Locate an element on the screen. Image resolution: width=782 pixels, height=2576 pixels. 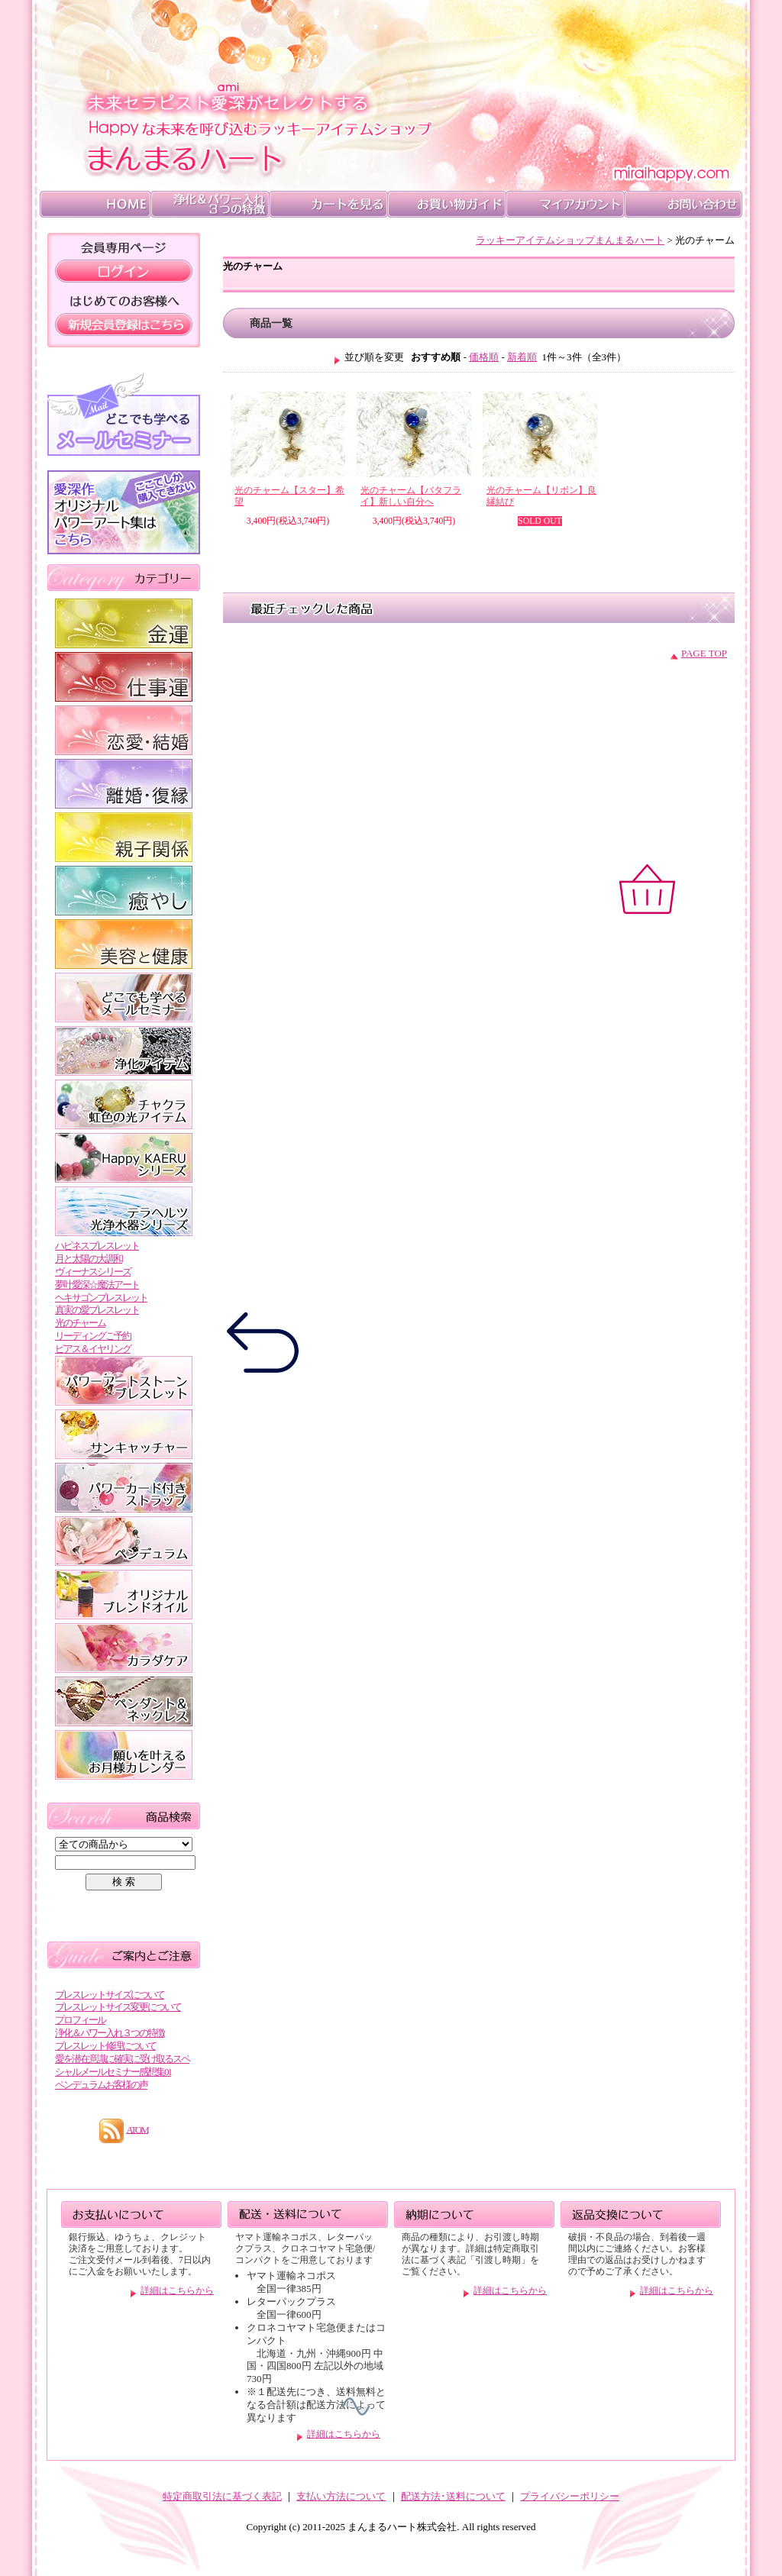
adjust audio or sound wave settings is located at coordinates (356, 2407).